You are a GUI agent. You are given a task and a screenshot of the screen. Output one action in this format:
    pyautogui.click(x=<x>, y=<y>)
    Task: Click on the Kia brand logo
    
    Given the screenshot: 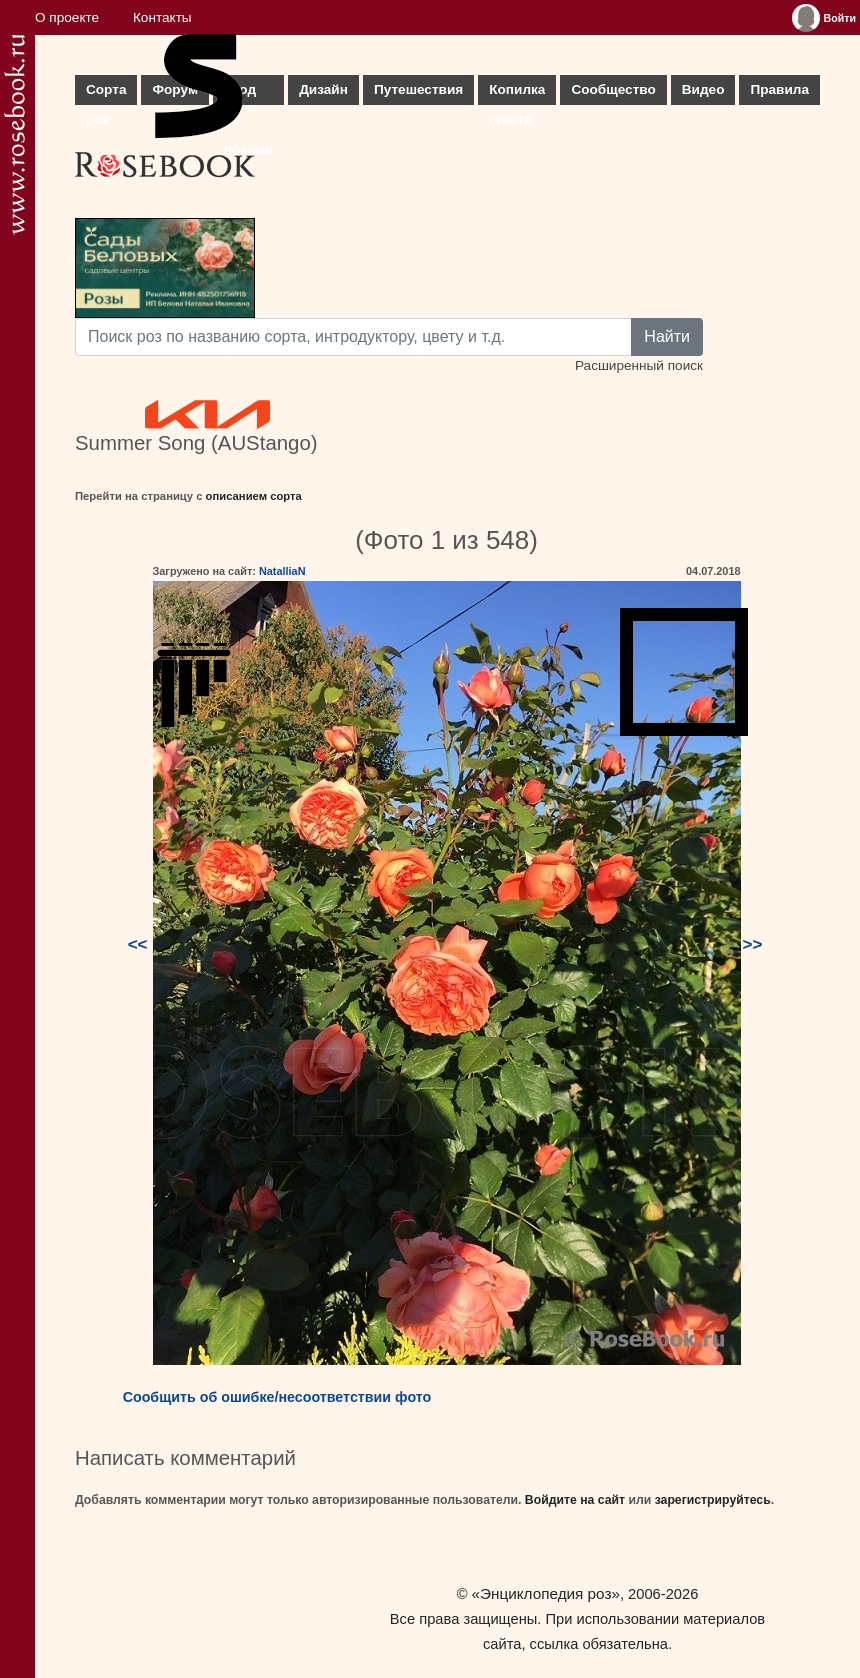 What is the action you would take?
    pyautogui.click(x=207, y=414)
    